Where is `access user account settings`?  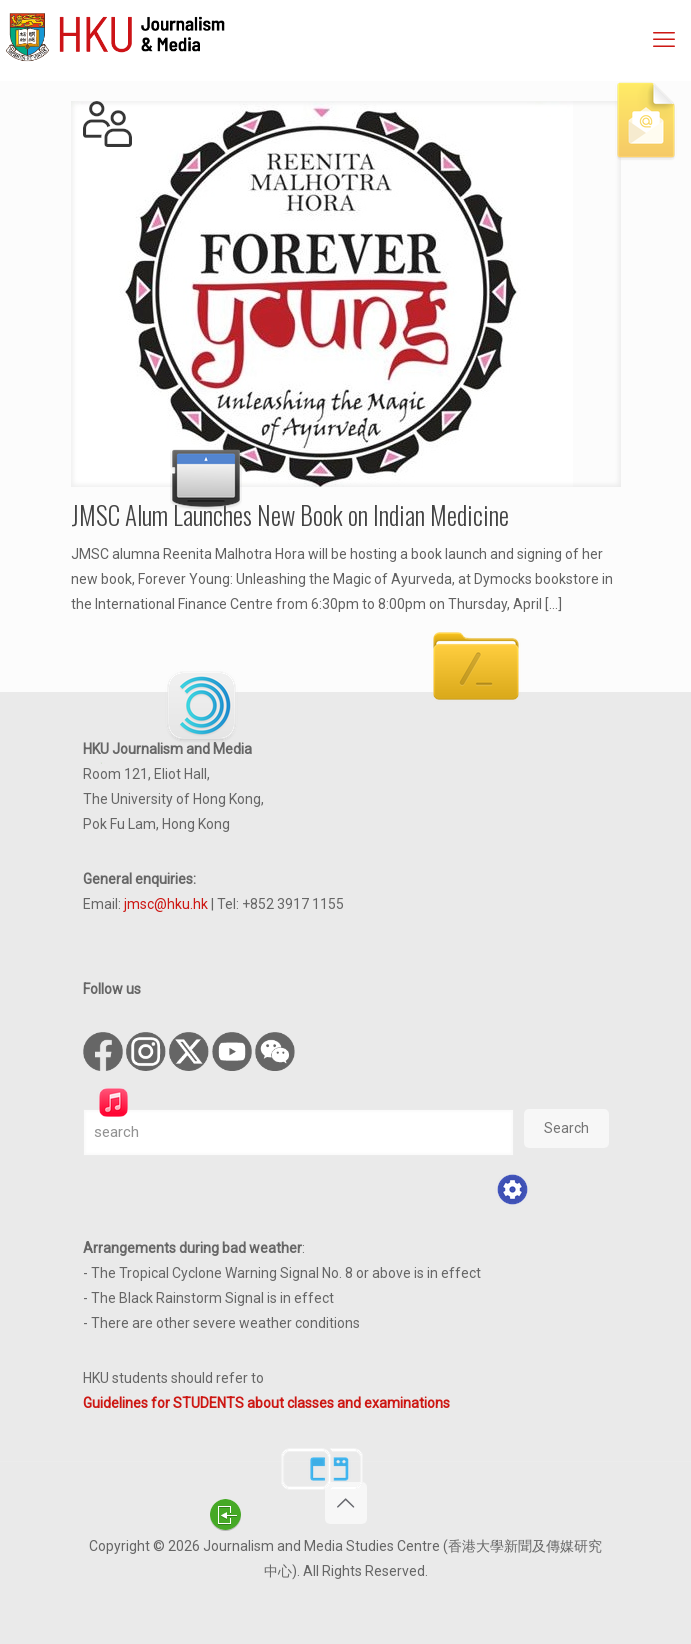 access user account settings is located at coordinates (107, 122).